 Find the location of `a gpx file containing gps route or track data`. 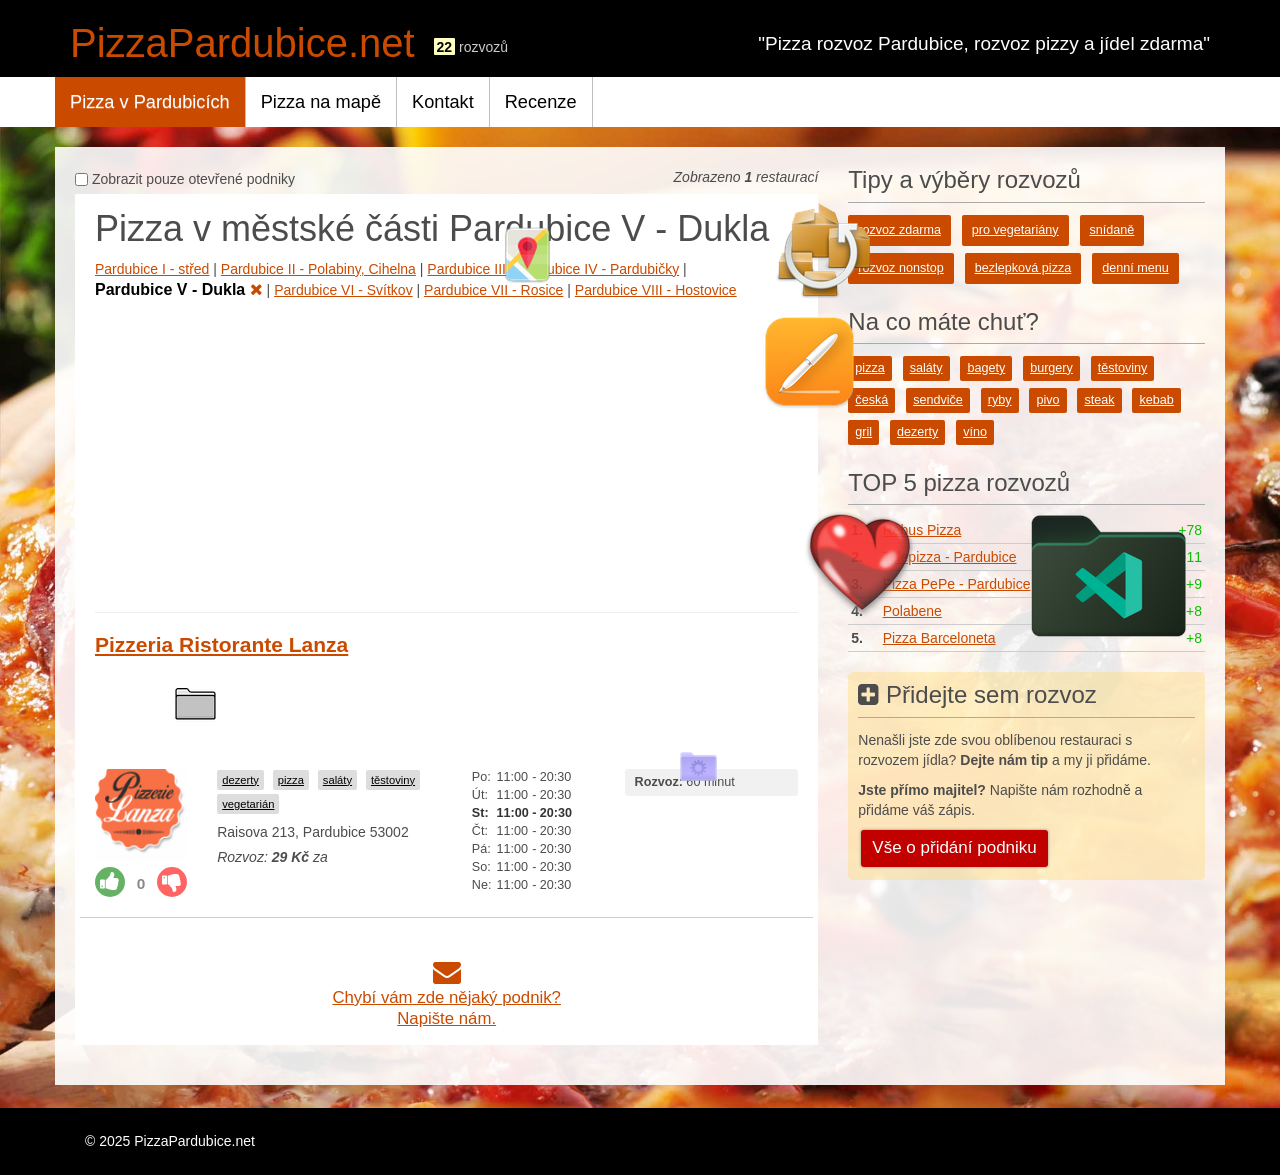

a gpx file containing gps route or track data is located at coordinates (527, 254).